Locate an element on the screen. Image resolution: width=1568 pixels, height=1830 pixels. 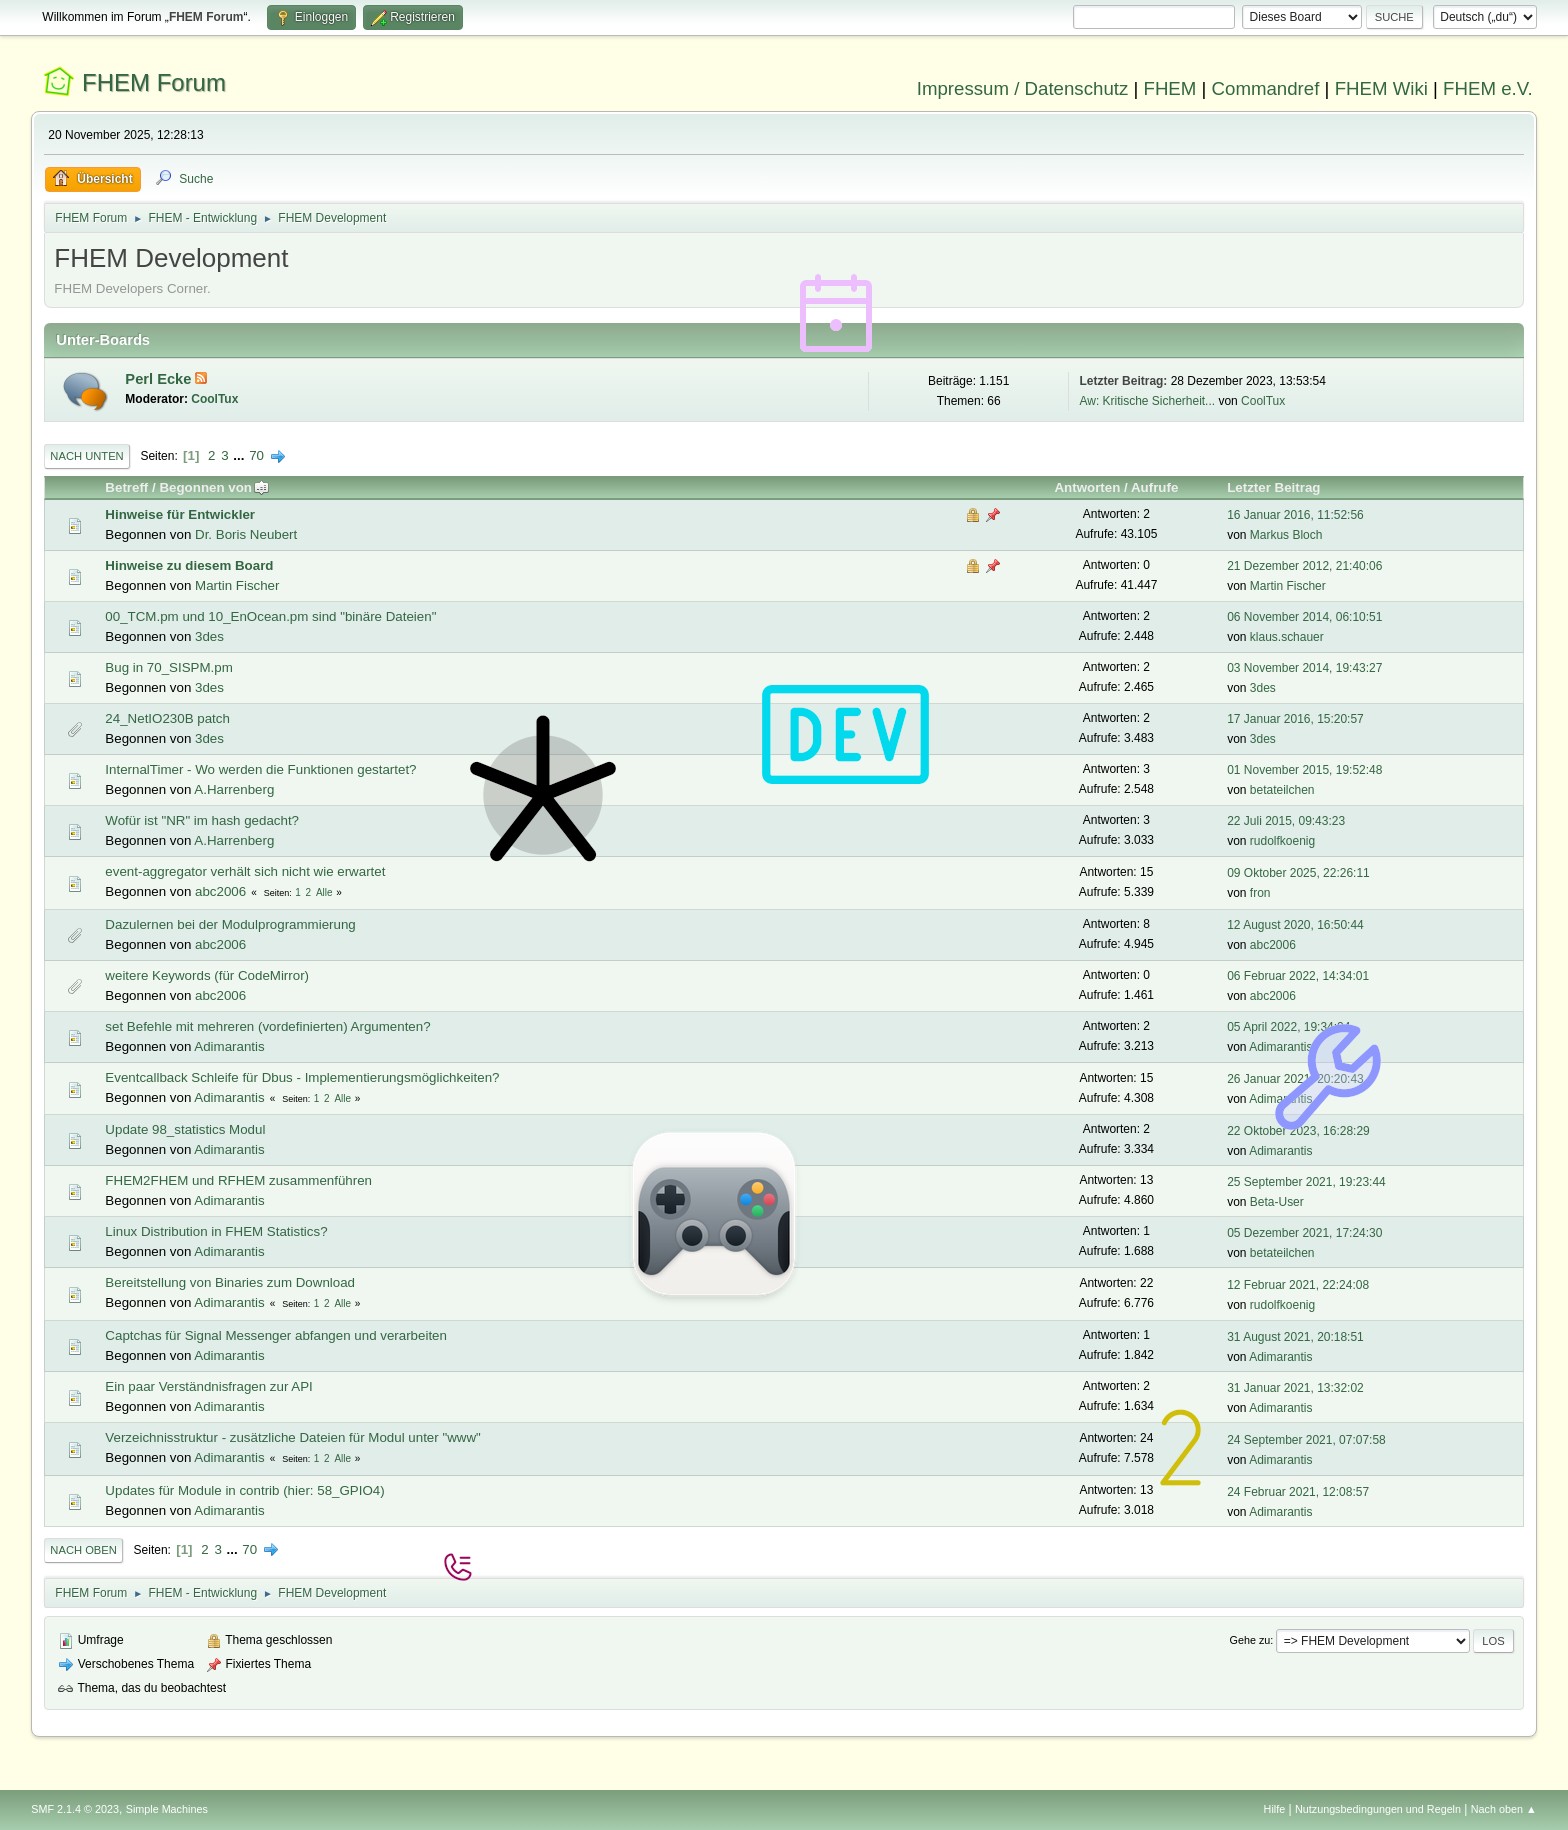
indicates a required field in a form is located at coordinates (543, 795).